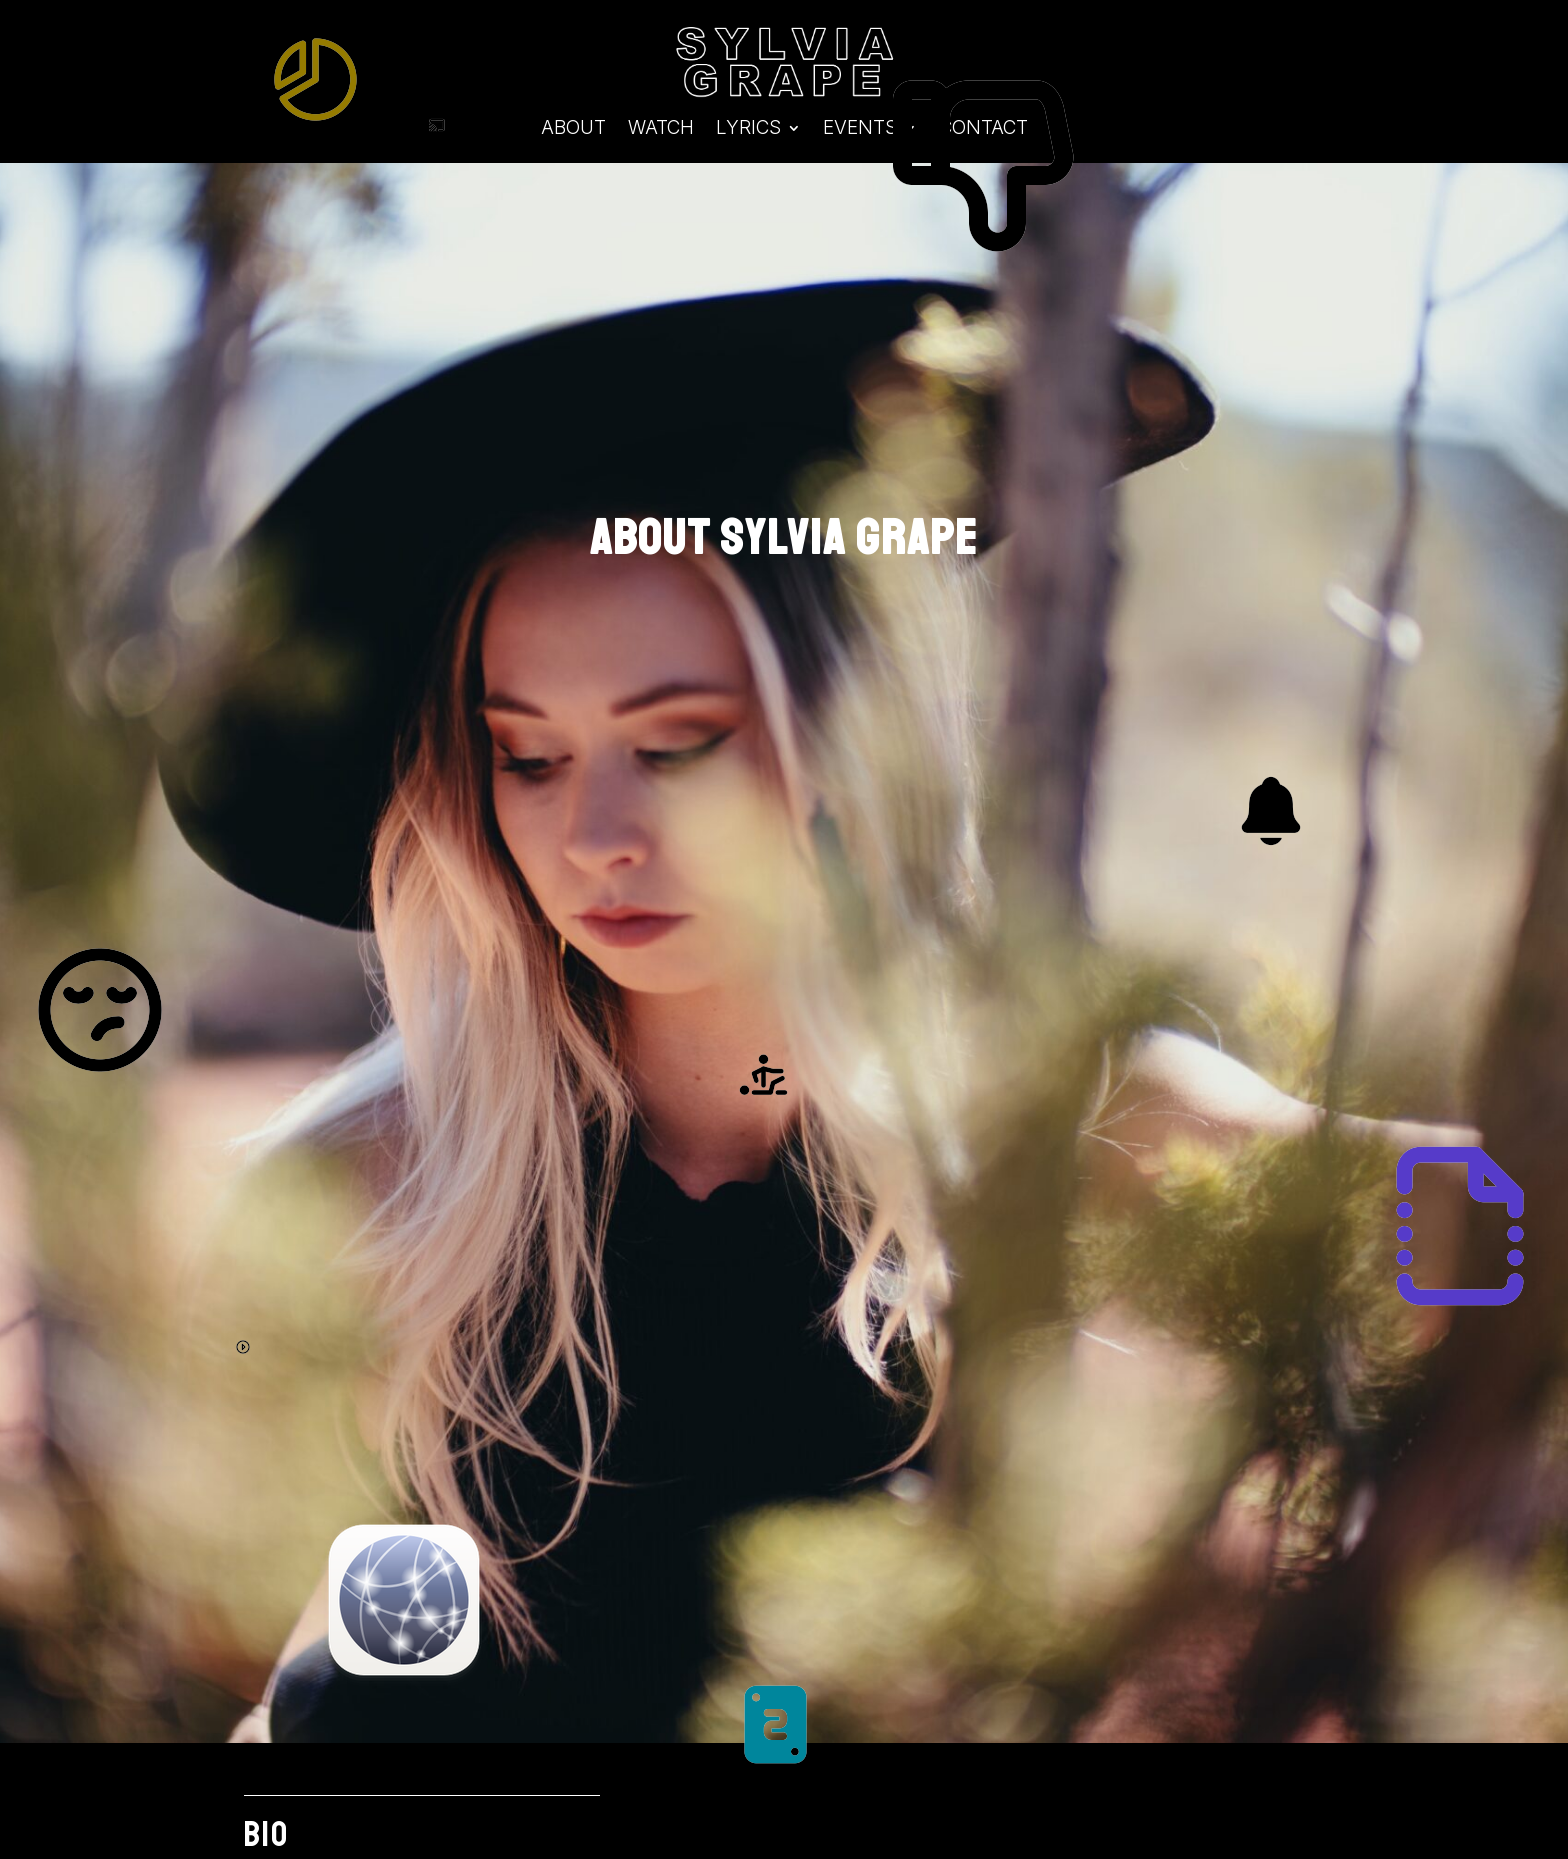 Image resolution: width=1568 pixels, height=1859 pixels. I want to click on indicate user frustration or negative feedback, so click(100, 1010).